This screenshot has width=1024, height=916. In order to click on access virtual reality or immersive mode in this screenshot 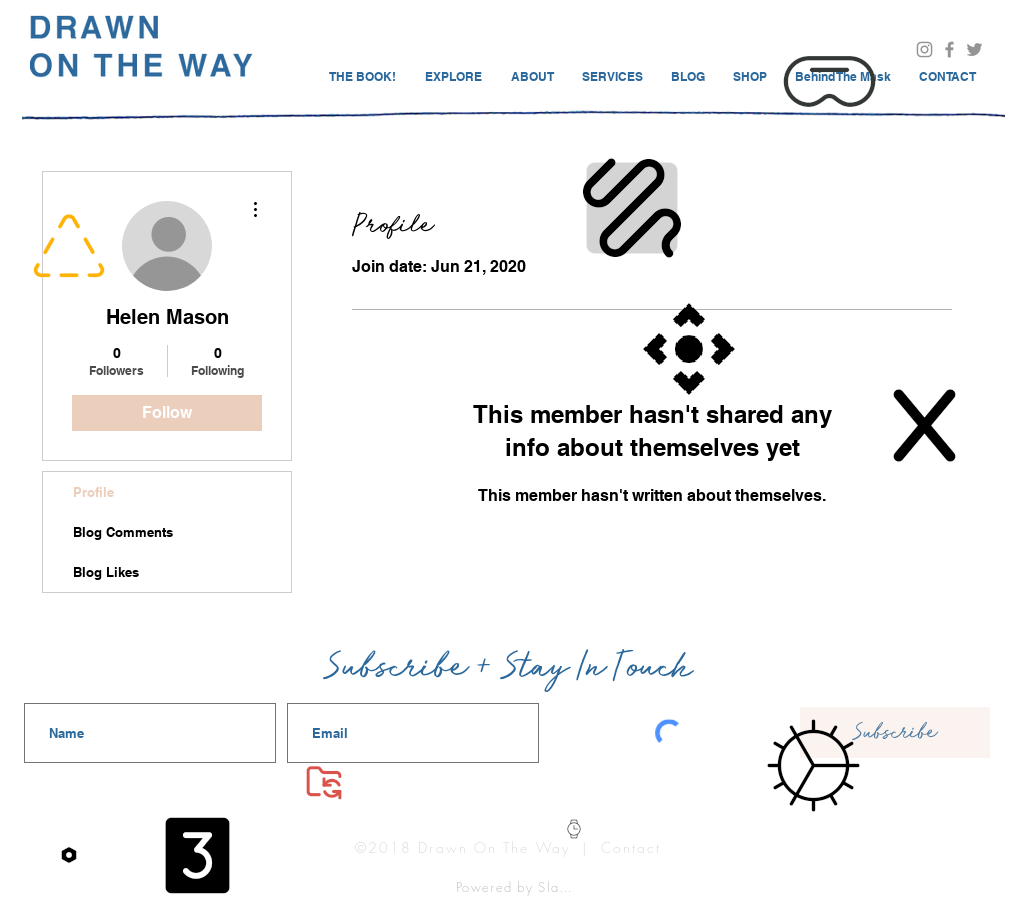, I will do `click(829, 81)`.